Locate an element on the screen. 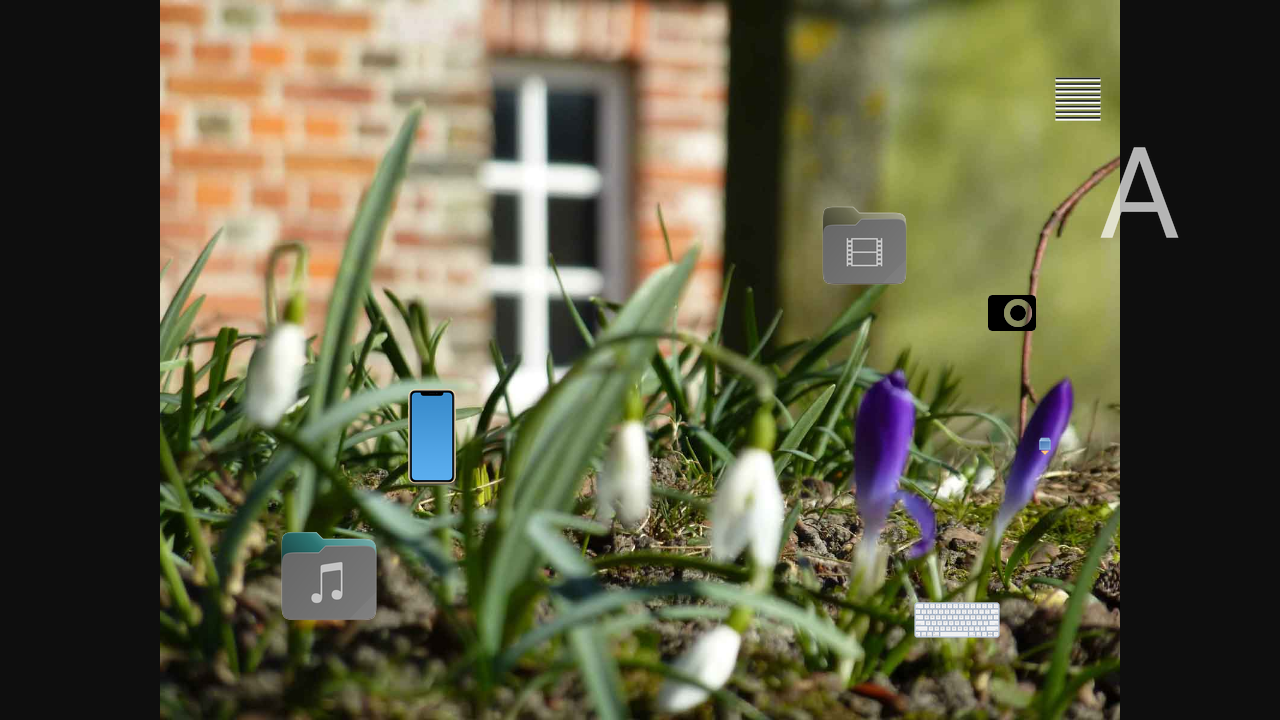 This screenshot has height=720, width=1280. open your videos folder is located at coordinates (864, 245).